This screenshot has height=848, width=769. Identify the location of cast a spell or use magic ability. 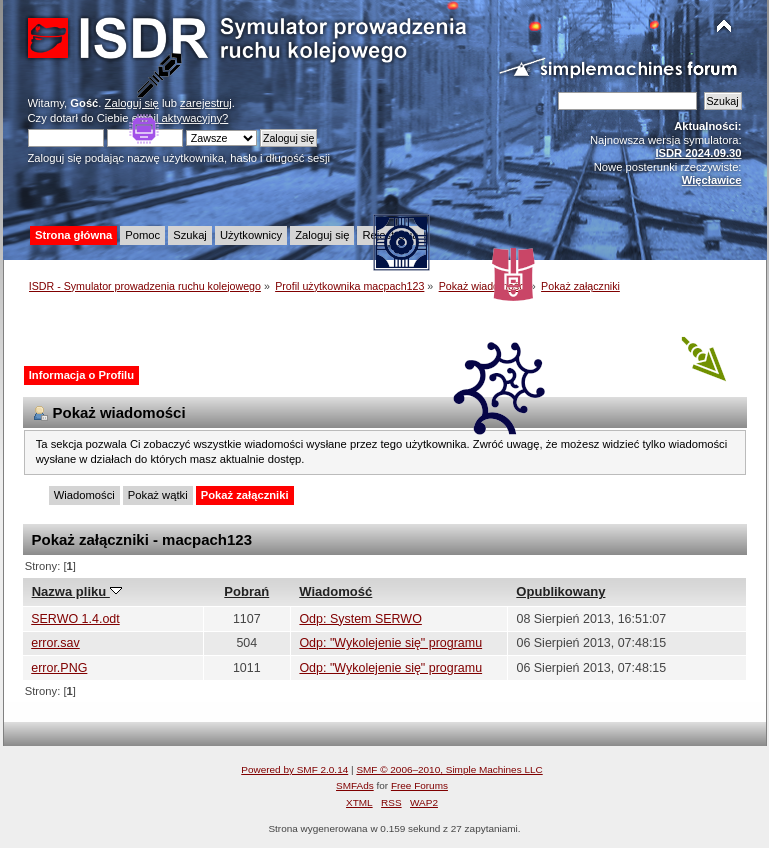
(160, 75).